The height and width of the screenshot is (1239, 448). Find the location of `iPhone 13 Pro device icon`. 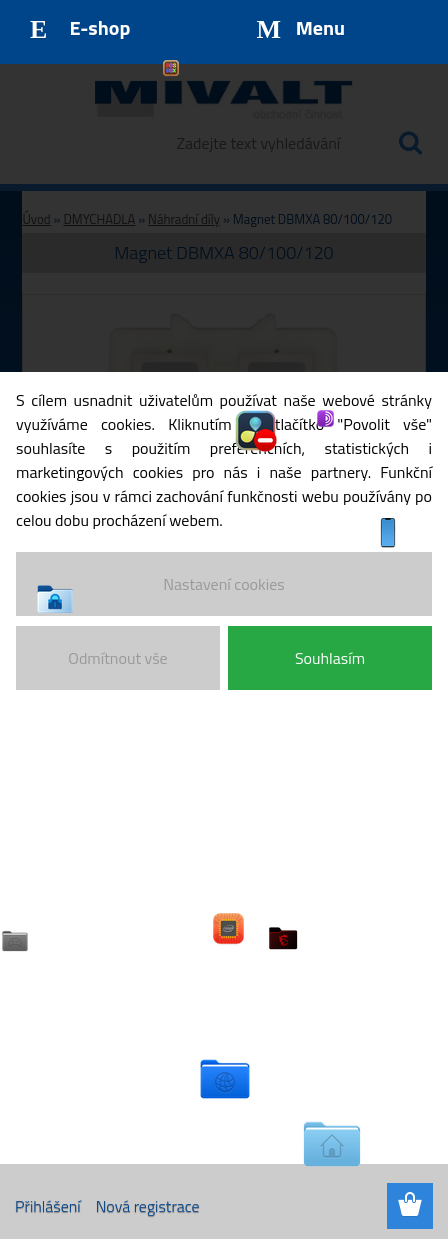

iPhone 13 Pro device icon is located at coordinates (388, 533).